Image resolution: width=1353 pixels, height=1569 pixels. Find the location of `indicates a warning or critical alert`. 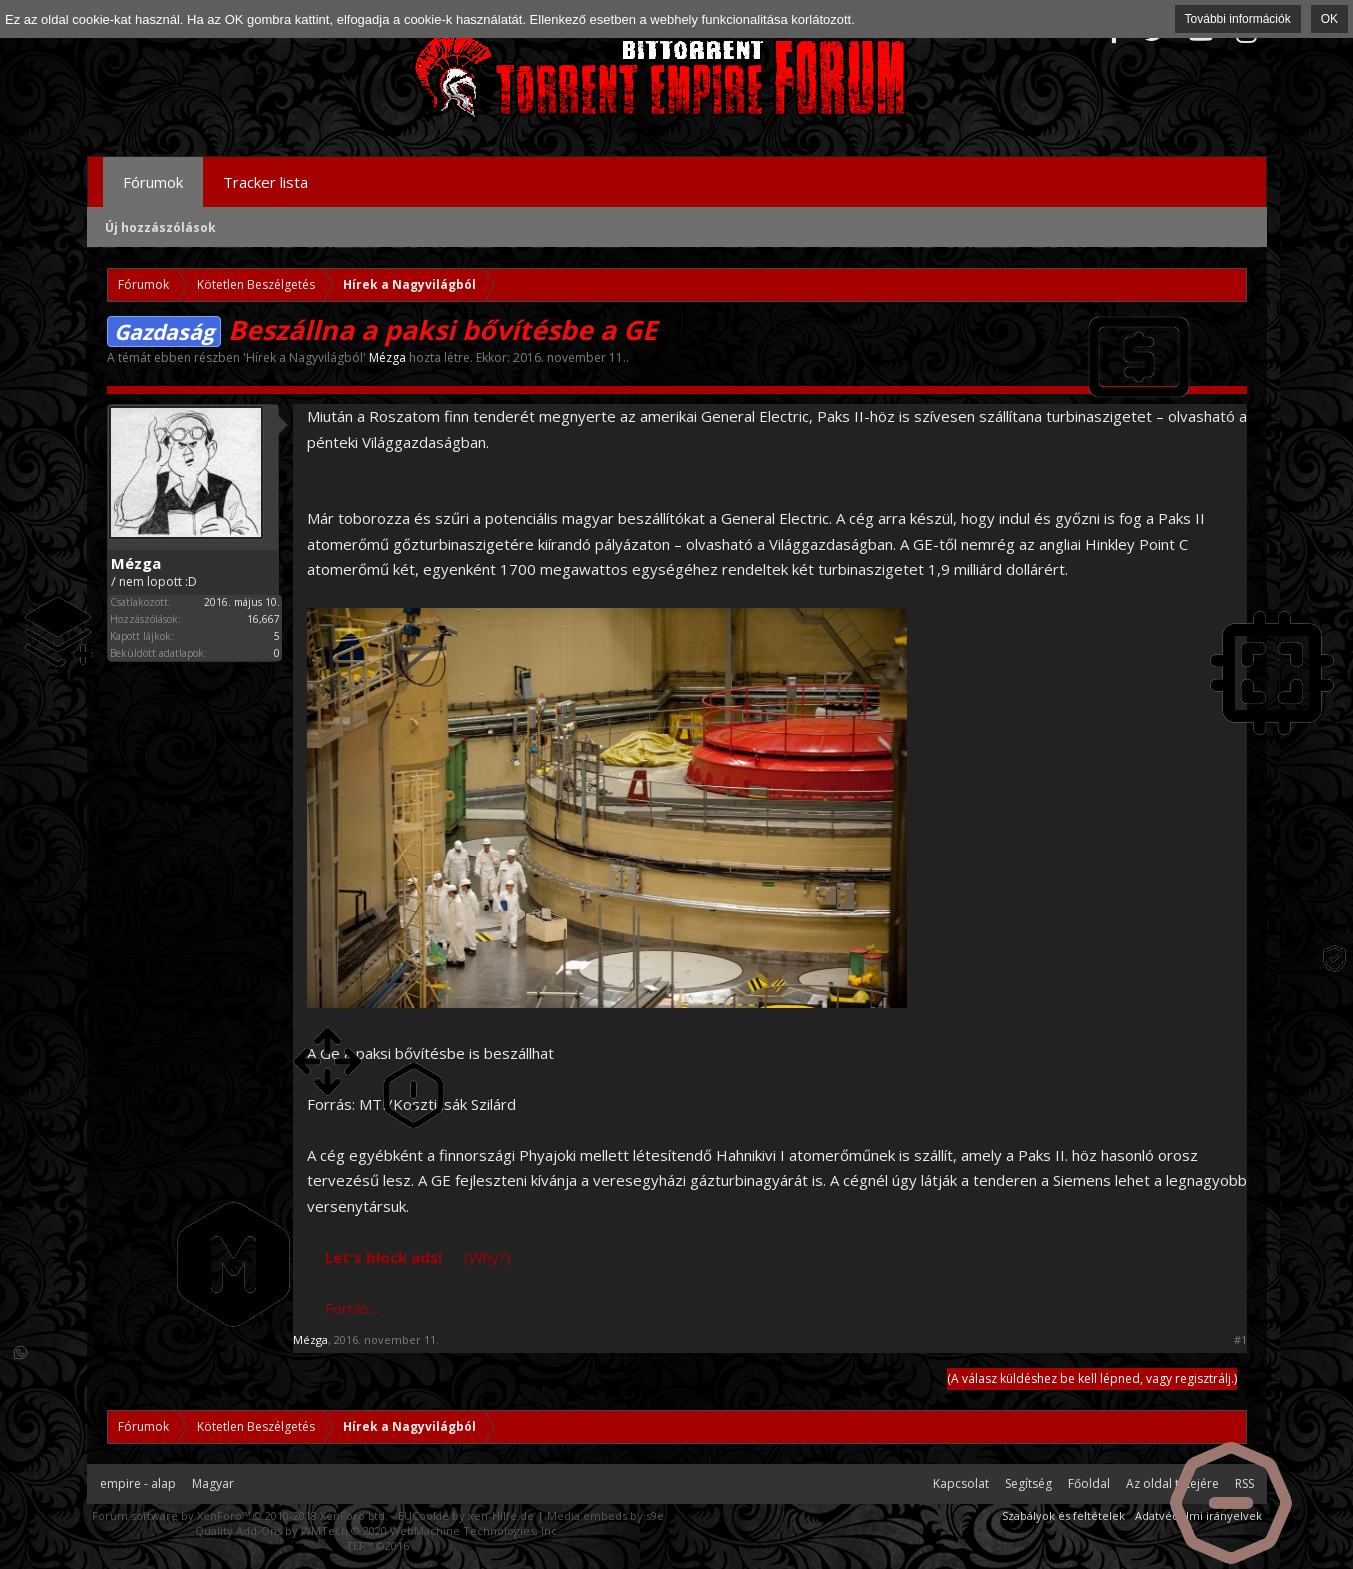

indicates a warning or critical alert is located at coordinates (413, 1095).